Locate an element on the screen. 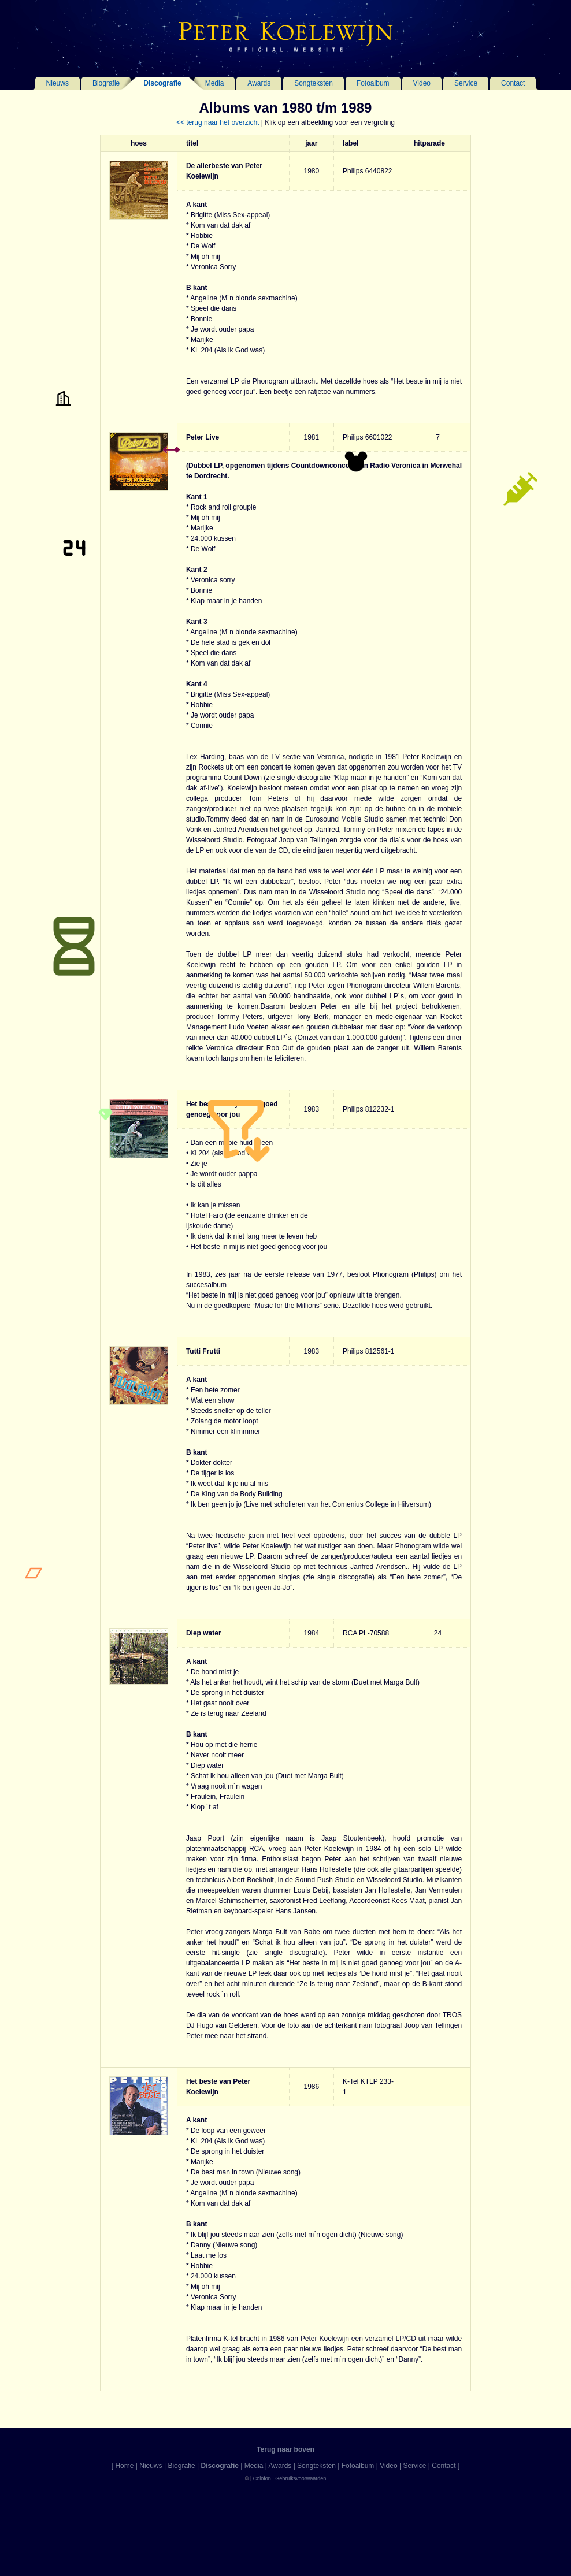 The height and width of the screenshot is (2576, 571). sort filtered results in descending order is located at coordinates (236, 1128).